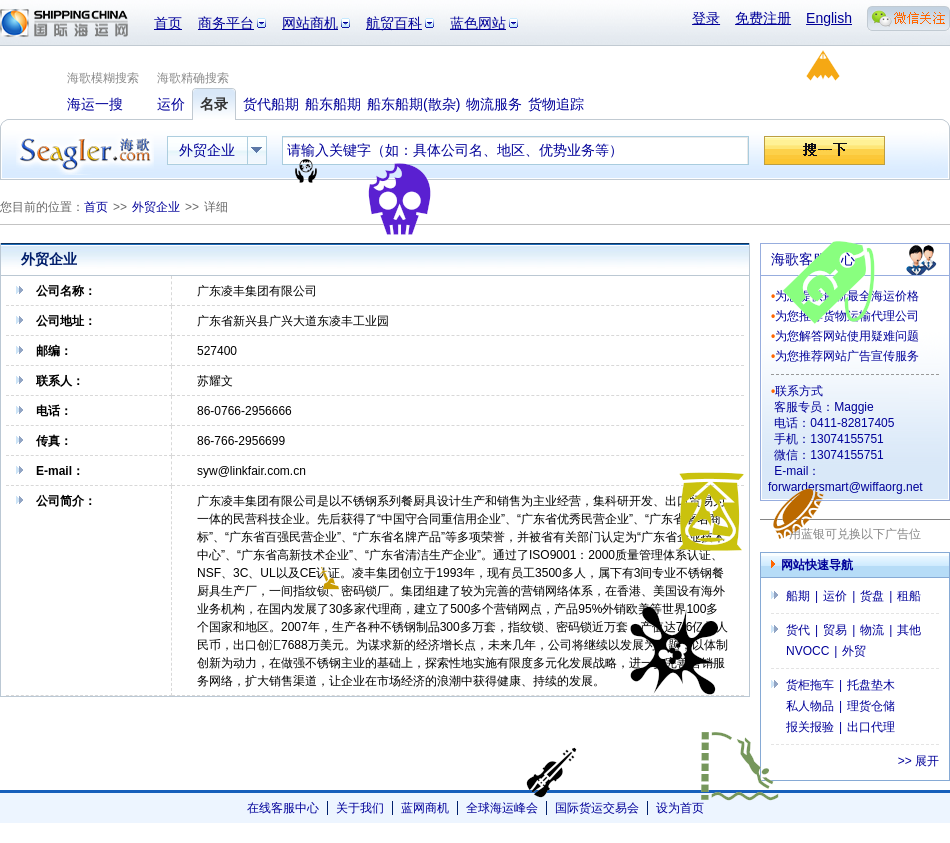 This screenshot has height=843, width=950. Describe the element at coordinates (823, 66) in the screenshot. I see `stealth bomber aircraft unit in a strategy game` at that location.